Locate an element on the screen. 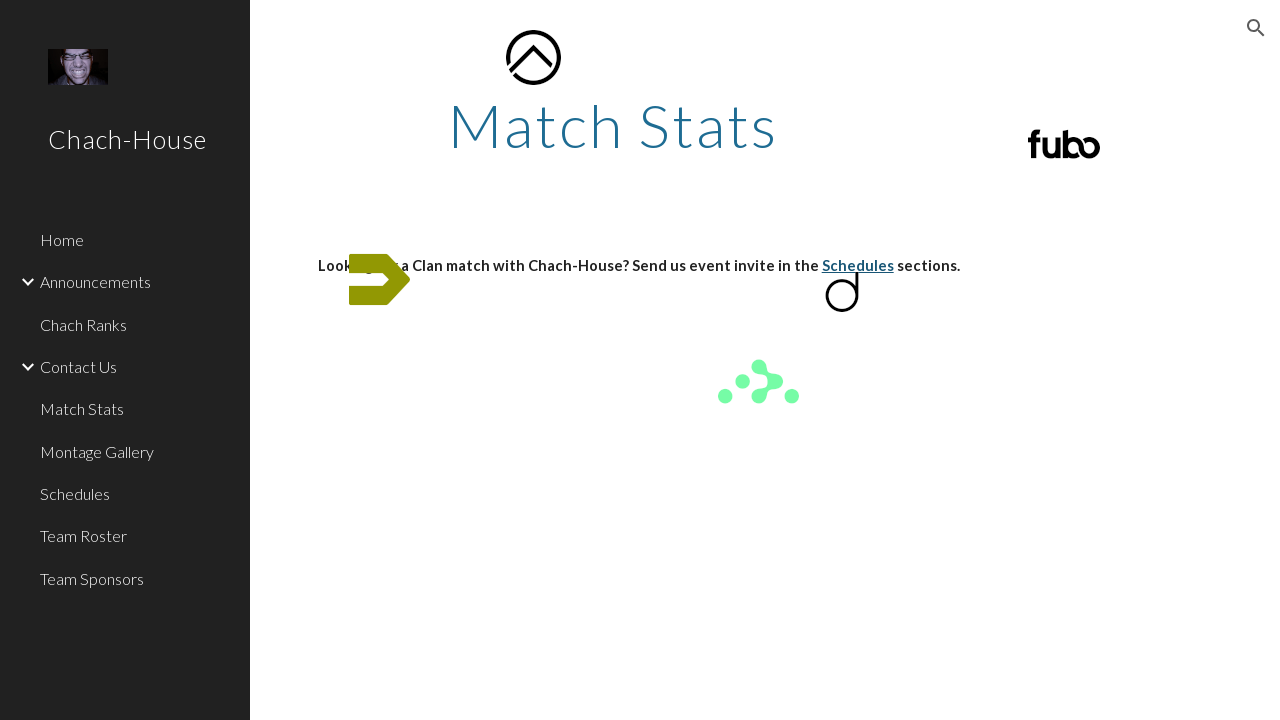 This screenshot has width=1280, height=720. open the openHAB smart home dashboard is located at coordinates (533, 57).